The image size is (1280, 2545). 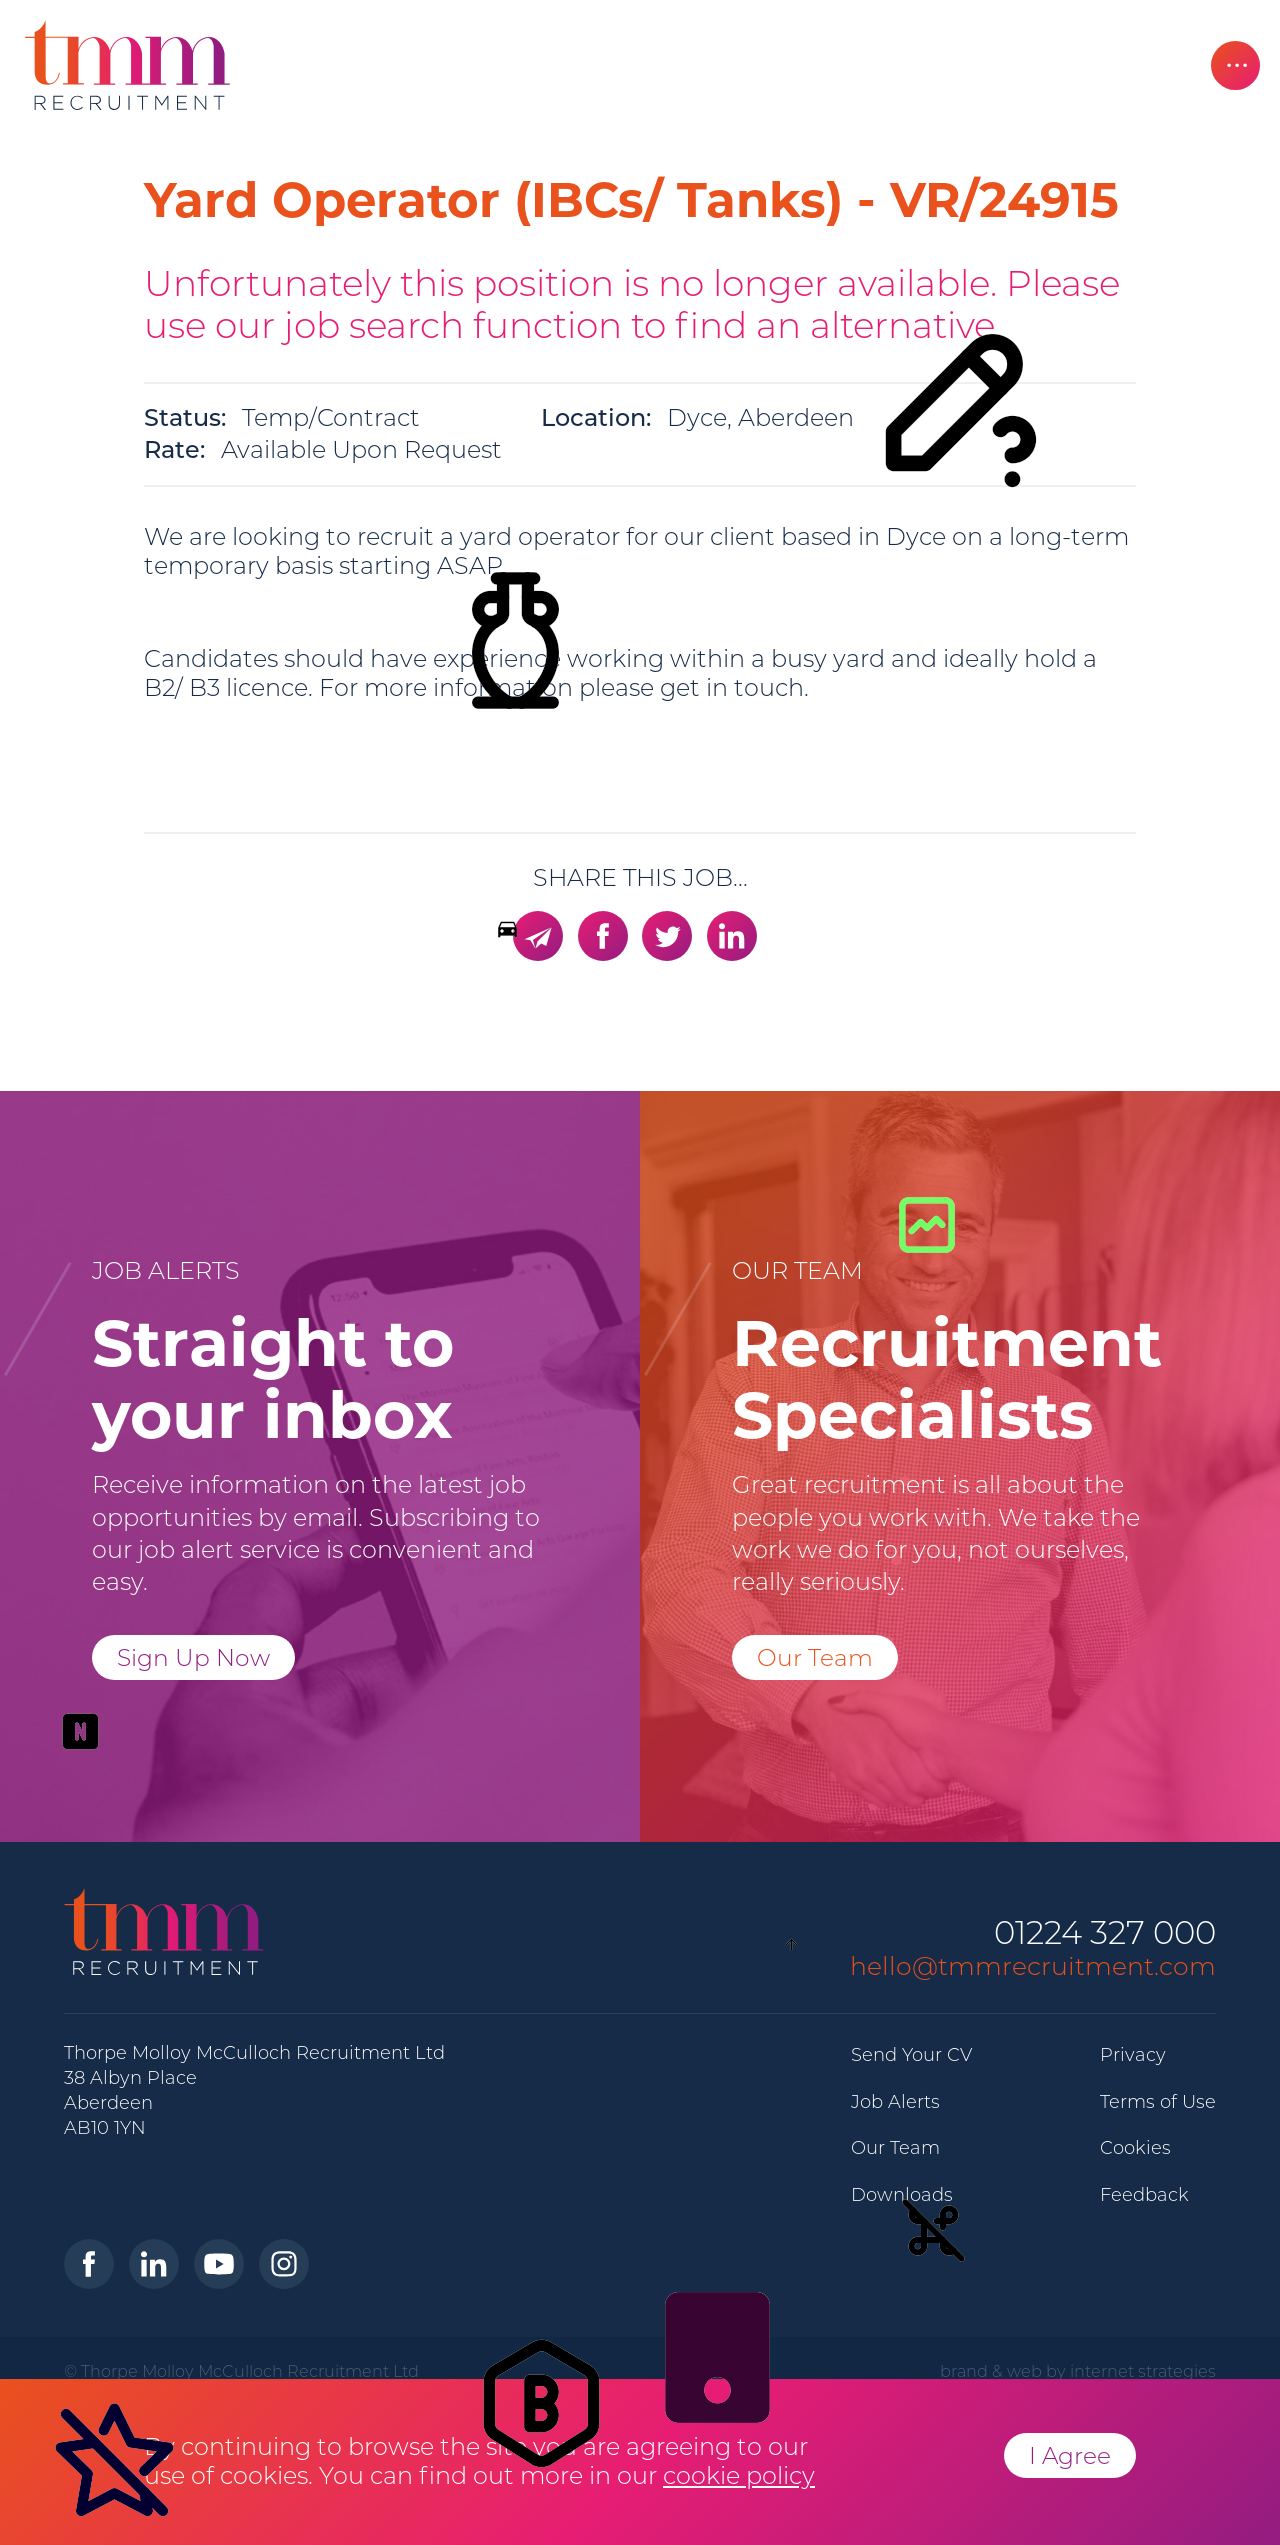 I want to click on indicates an item starting with the letter N, so click(x=80, y=1731).